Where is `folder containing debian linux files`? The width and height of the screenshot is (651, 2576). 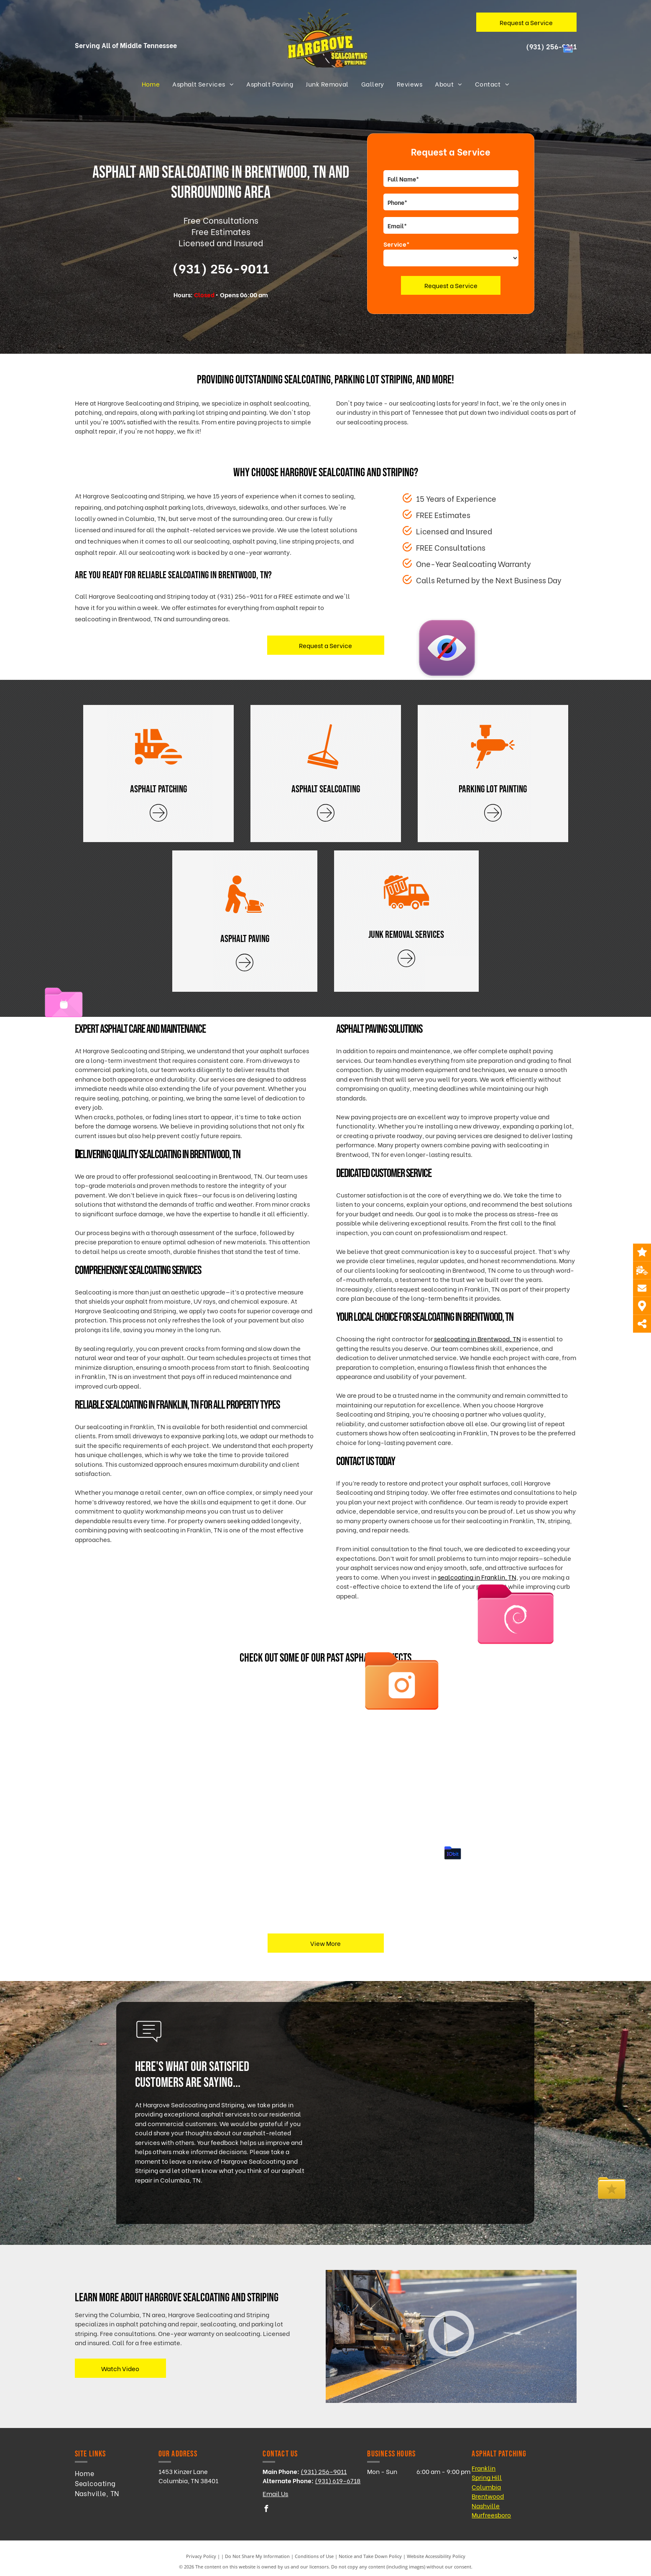 folder containing debian linux files is located at coordinates (515, 1616).